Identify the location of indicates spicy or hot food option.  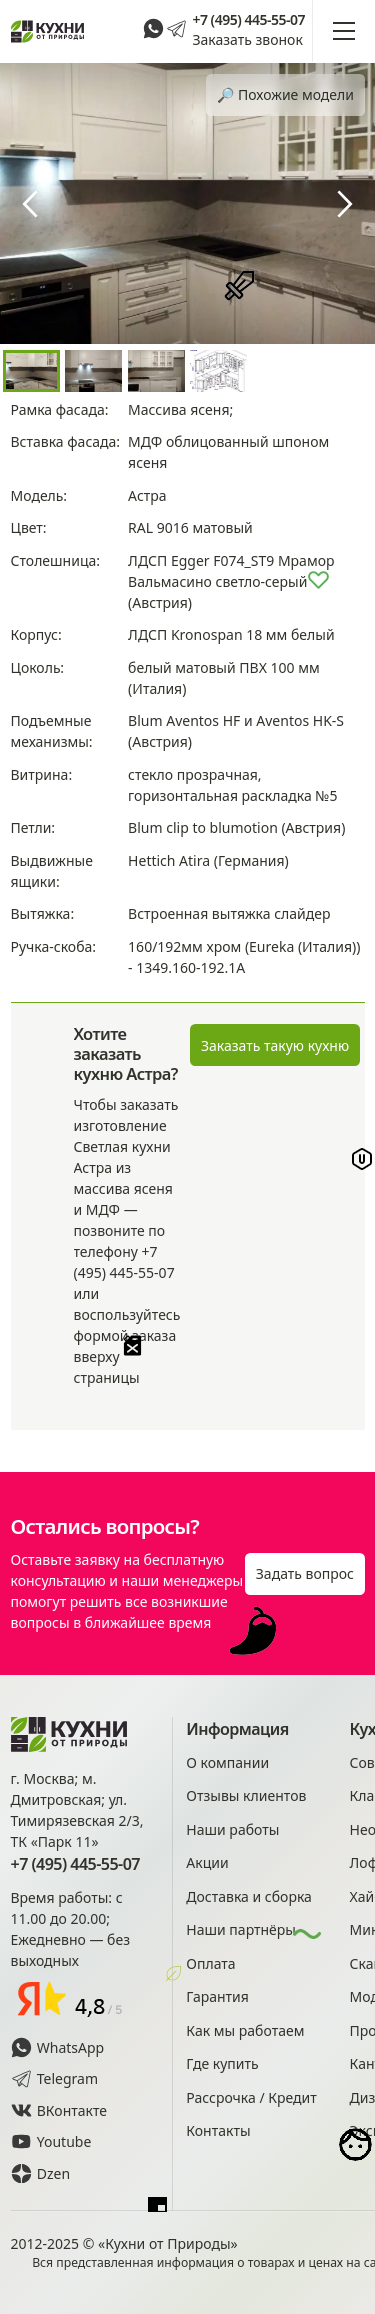
(255, 1632).